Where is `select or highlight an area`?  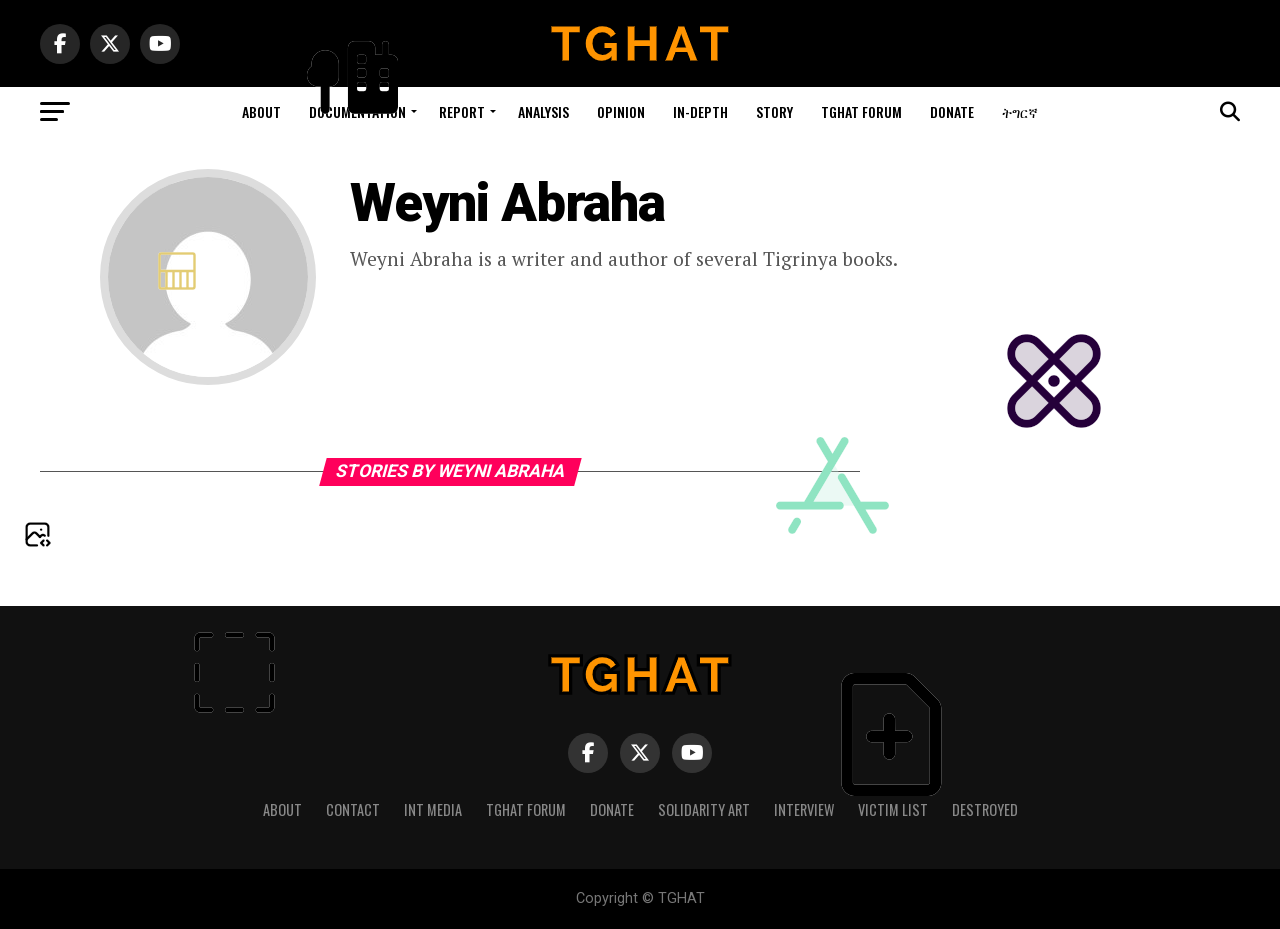
select or highlight an area is located at coordinates (234, 672).